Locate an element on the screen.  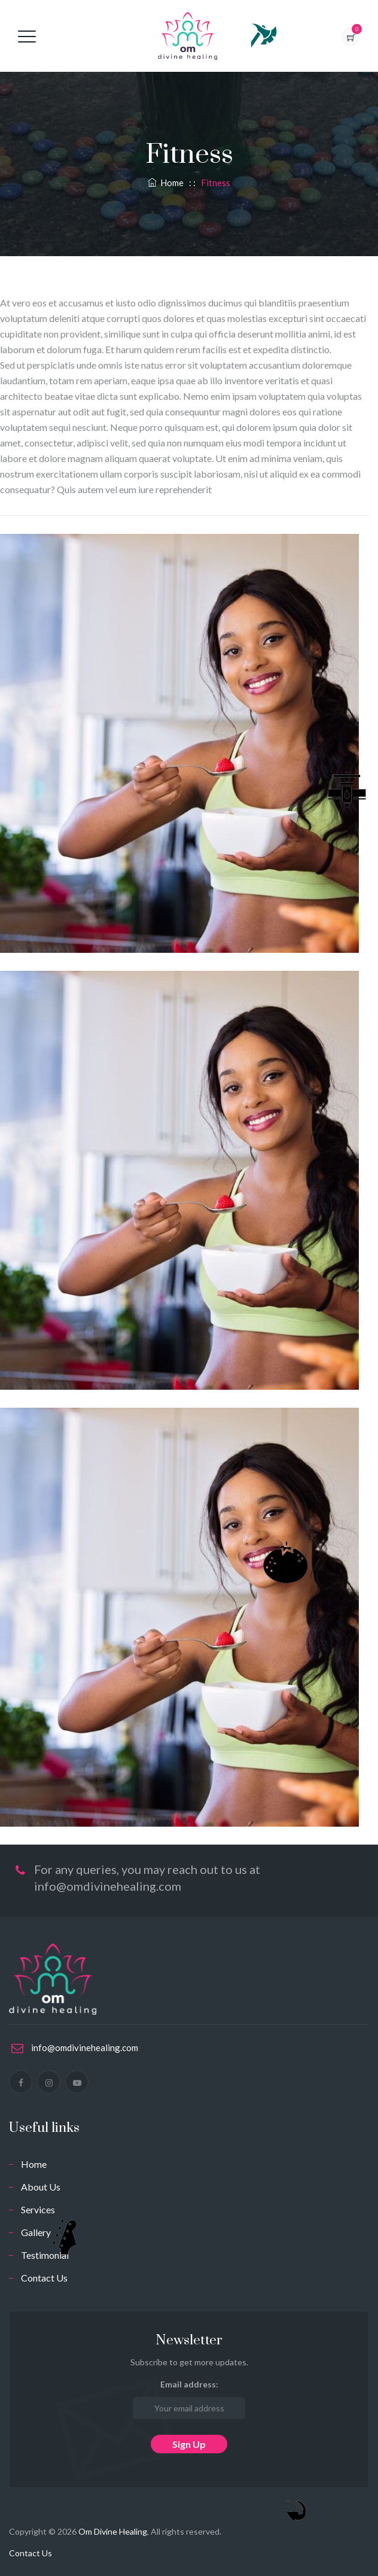
indicates a damaged or worn weapon in inventory is located at coordinates (264, 37).